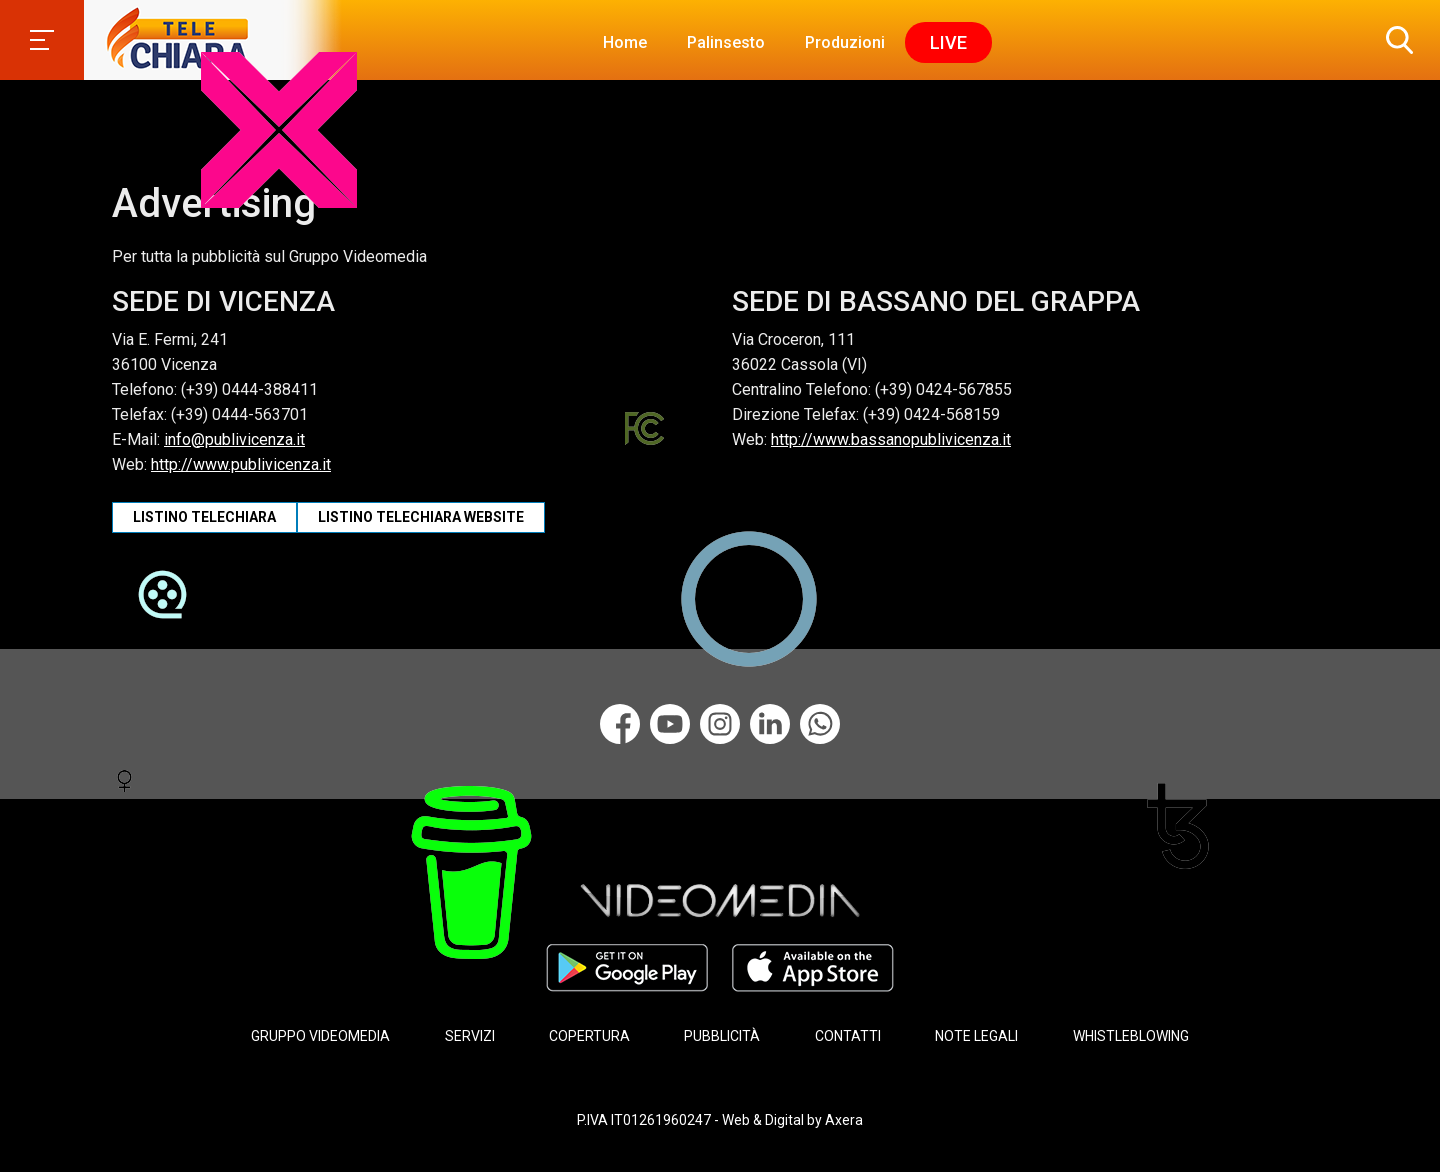  What do you see at coordinates (162, 594) in the screenshot?
I see `browse movies or video content` at bounding box center [162, 594].